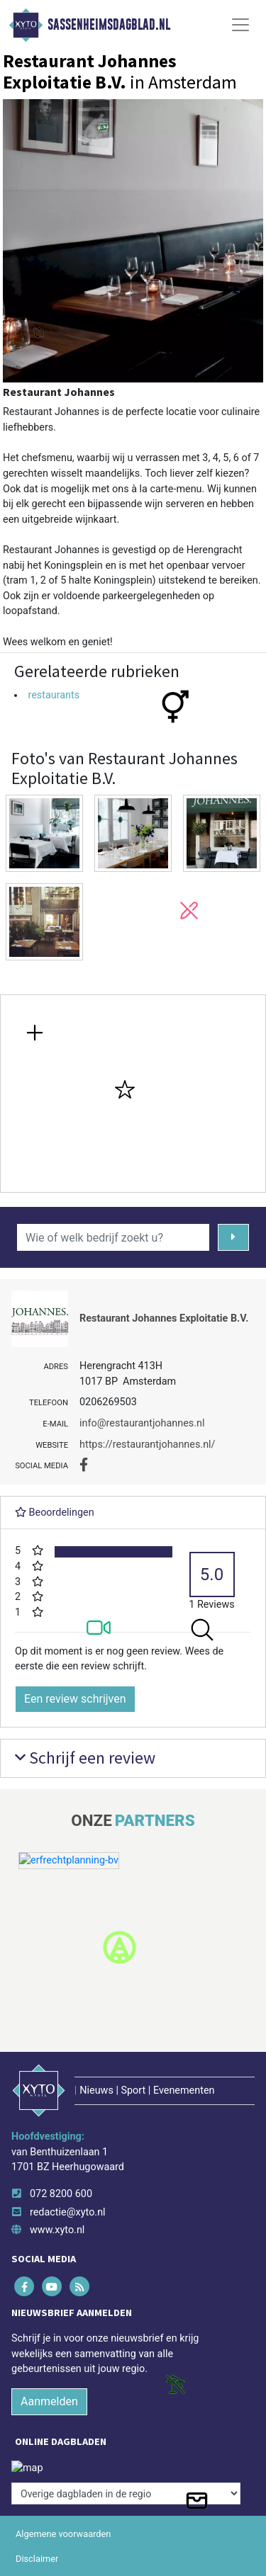 This screenshot has width=266, height=2576. What do you see at coordinates (35, 1033) in the screenshot?
I see `add a new item` at bounding box center [35, 1033].